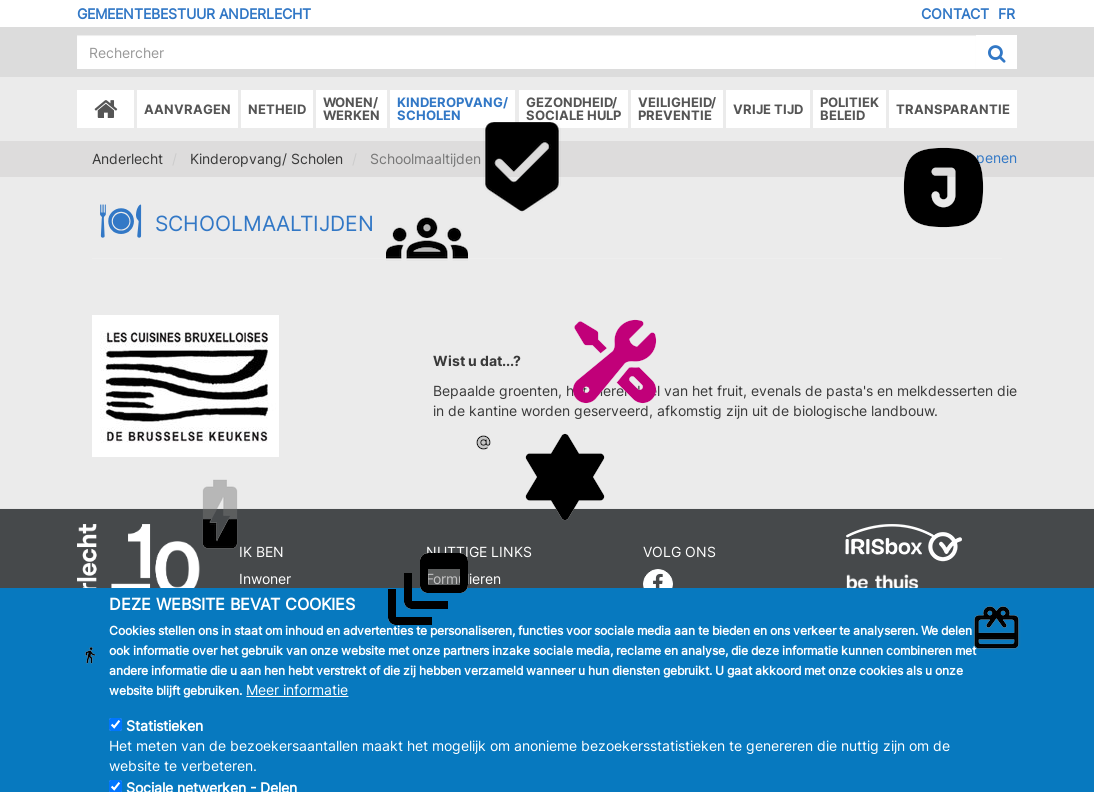 This screenshot has width=1094, height=792. I want to click on access settings or configuration options, so click(614, 361).